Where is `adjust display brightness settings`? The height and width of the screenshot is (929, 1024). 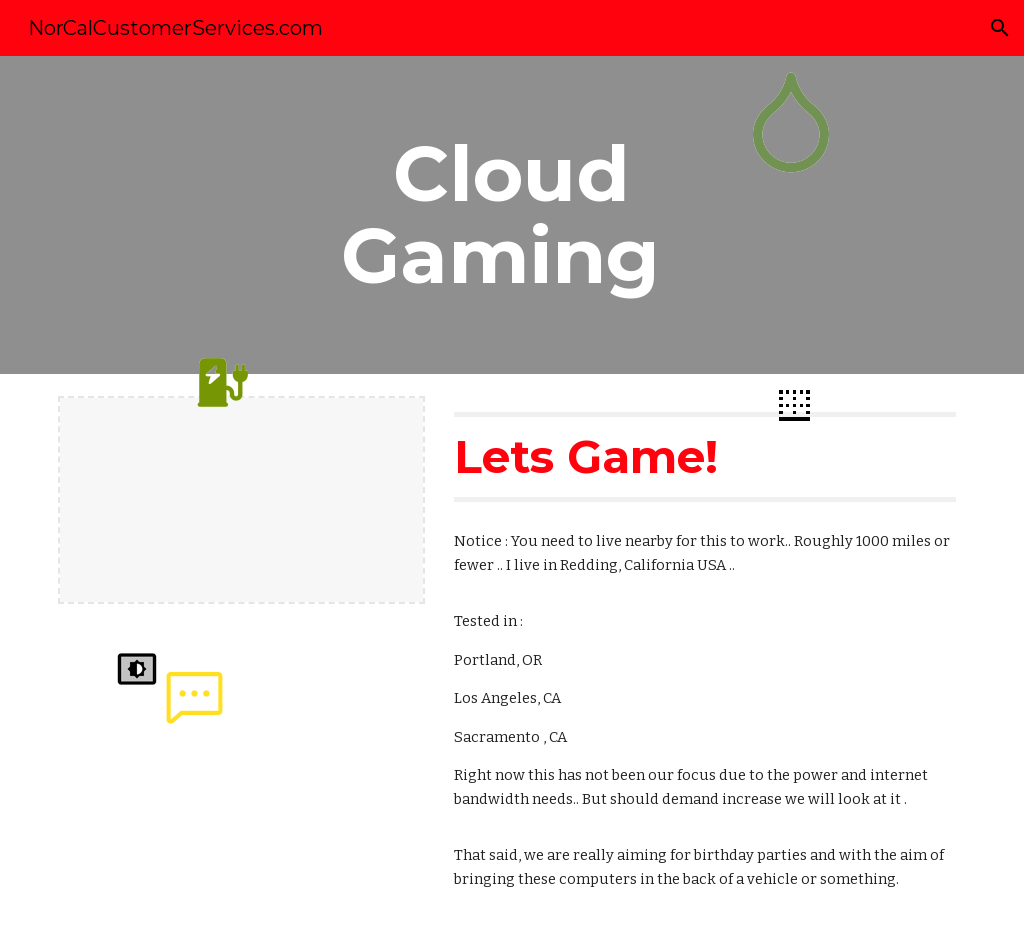
adjust display brightness settings is located at coordinates (137, 669).